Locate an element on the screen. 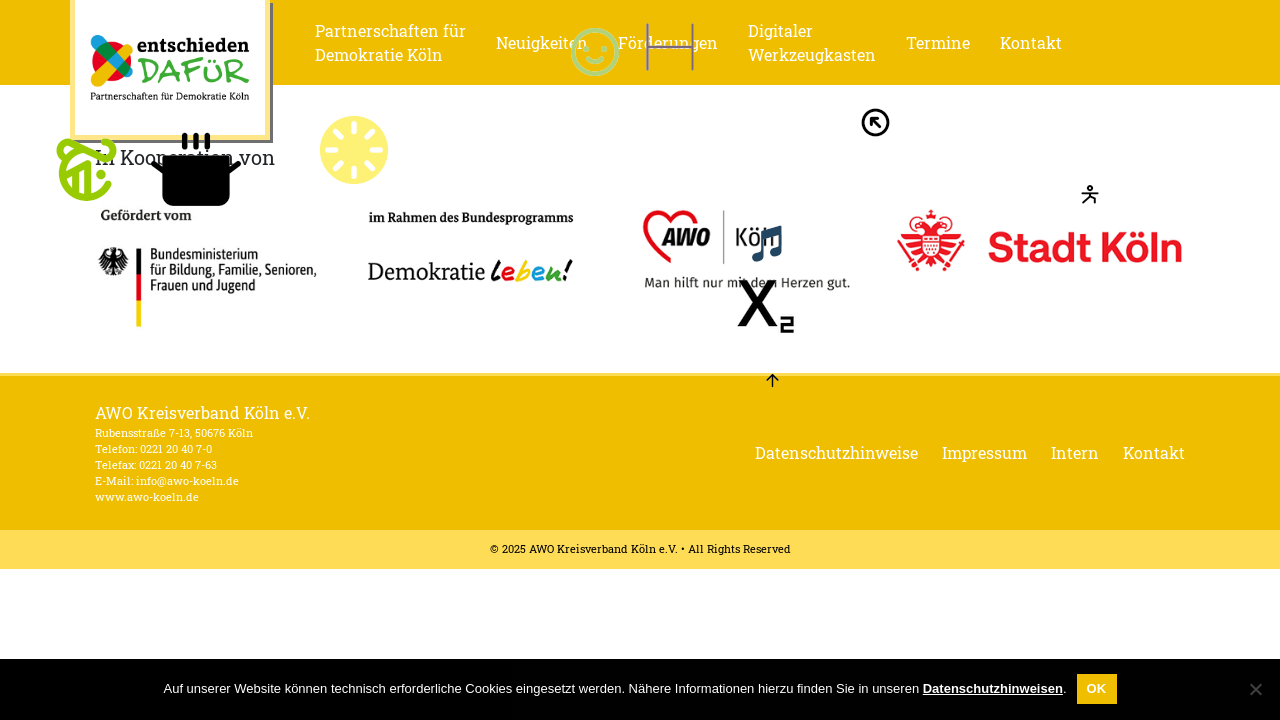  loading content in progress is located at coordinates (354, 150).